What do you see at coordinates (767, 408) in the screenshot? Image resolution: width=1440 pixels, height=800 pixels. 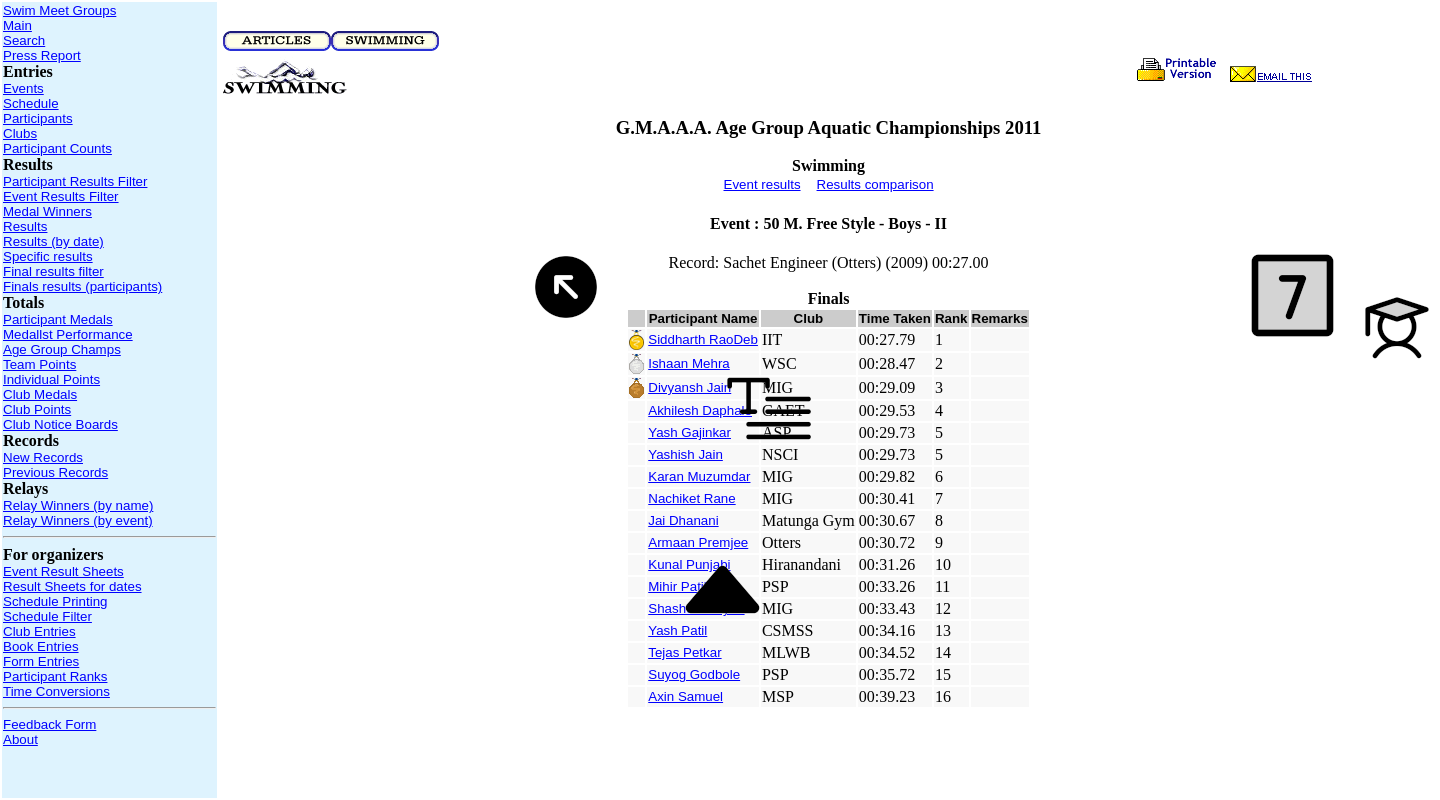 I see `read articles from the new york times` at bounding box center [767, 408].